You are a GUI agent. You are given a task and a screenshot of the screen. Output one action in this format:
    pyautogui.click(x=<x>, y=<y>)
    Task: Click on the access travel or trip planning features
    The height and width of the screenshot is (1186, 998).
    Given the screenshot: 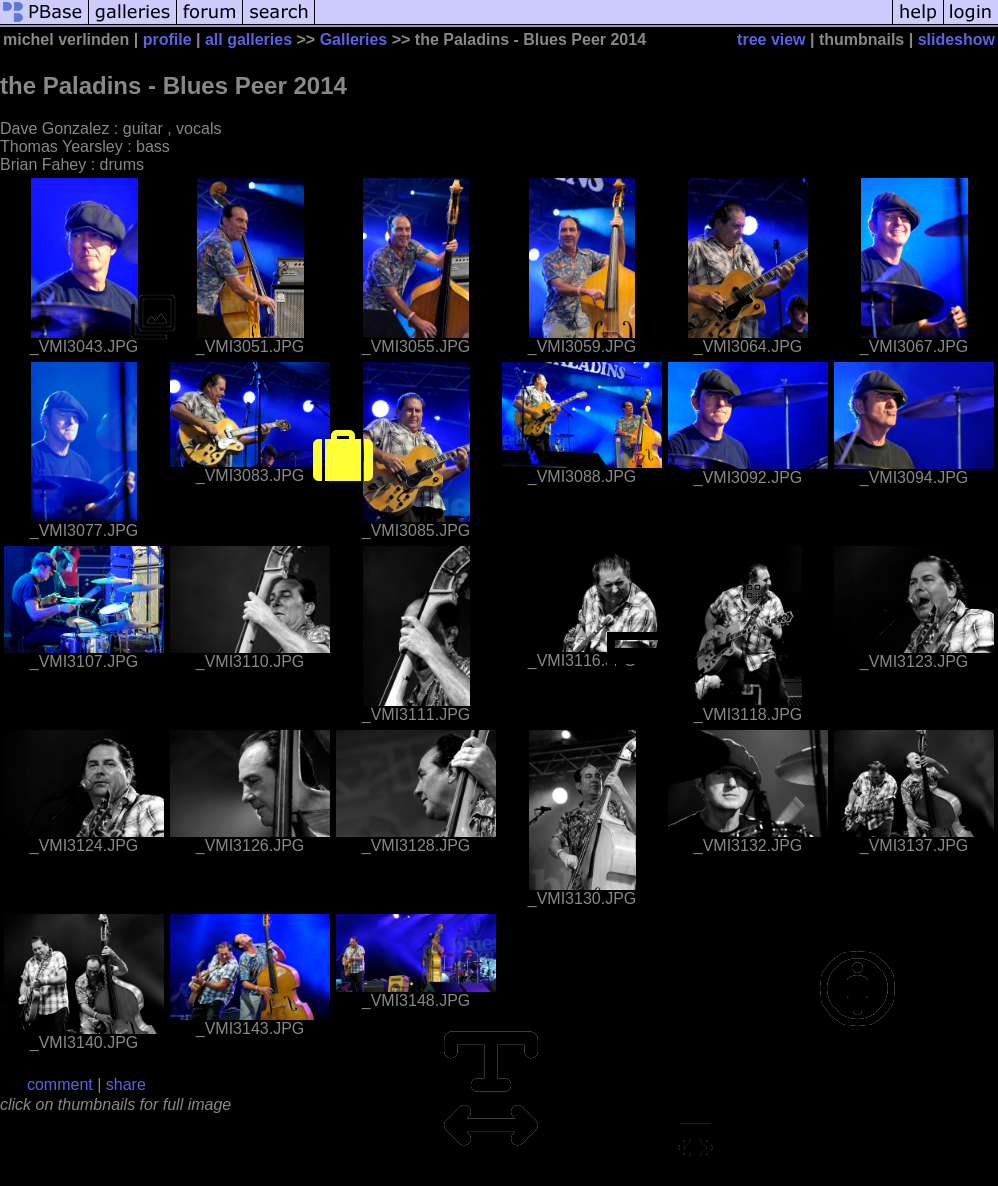 What is the action you would take?
    pyautogui.click(x=343, y=454)
    